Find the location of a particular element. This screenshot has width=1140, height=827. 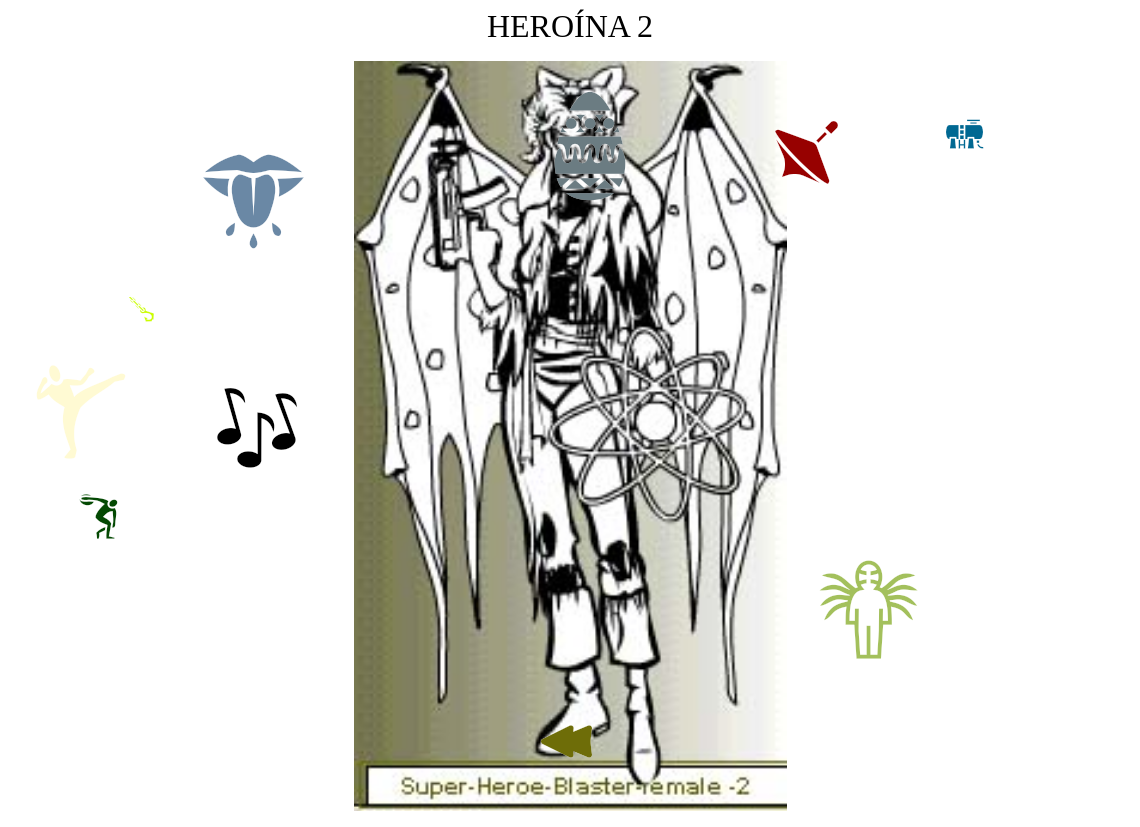

equip meat hook weapon or tool is located at coordinates (141, 309).